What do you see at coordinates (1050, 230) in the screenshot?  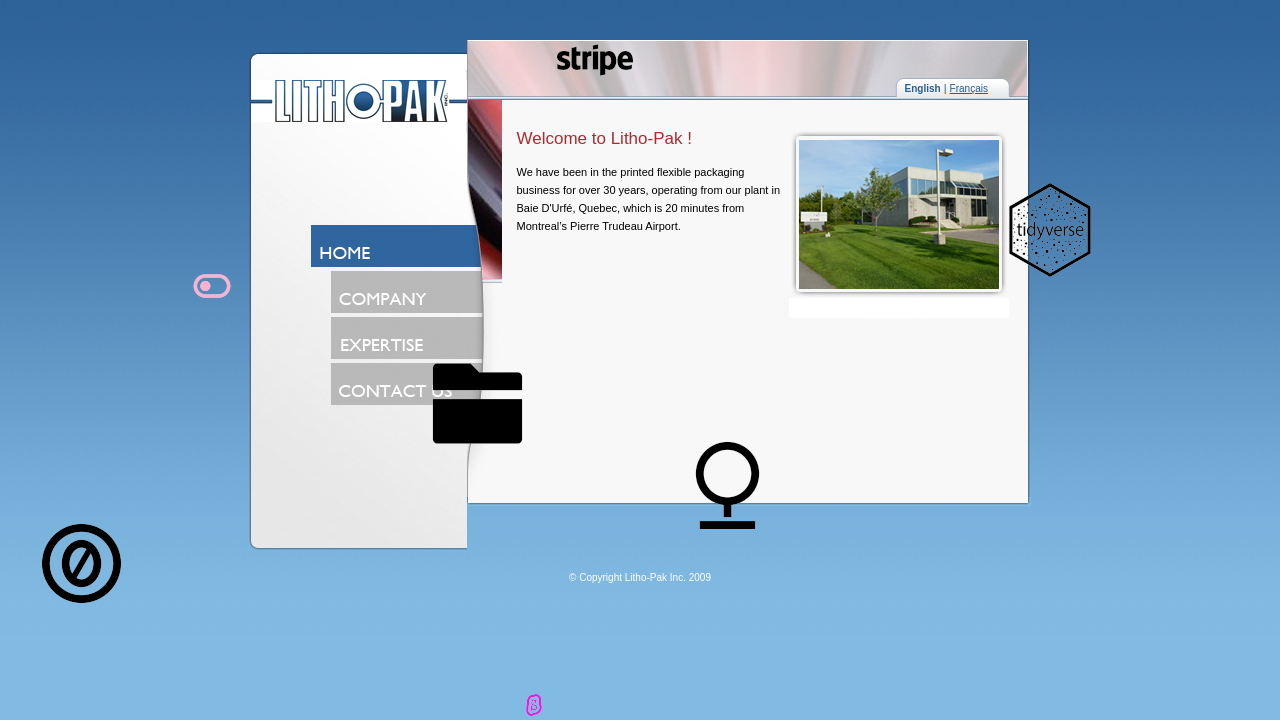 I see `tidyverse logo - R data science package collection` at bounding box center [1050, 230].